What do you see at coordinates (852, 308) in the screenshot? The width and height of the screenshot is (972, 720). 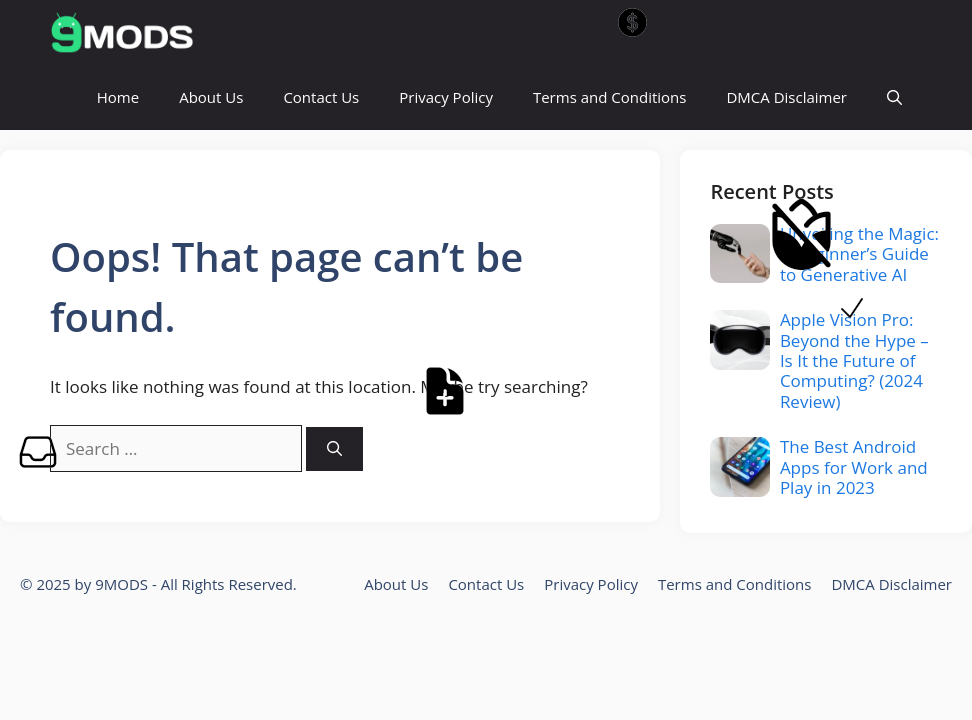 I see `confirm or complete an action` at bounding box center [852, 308].